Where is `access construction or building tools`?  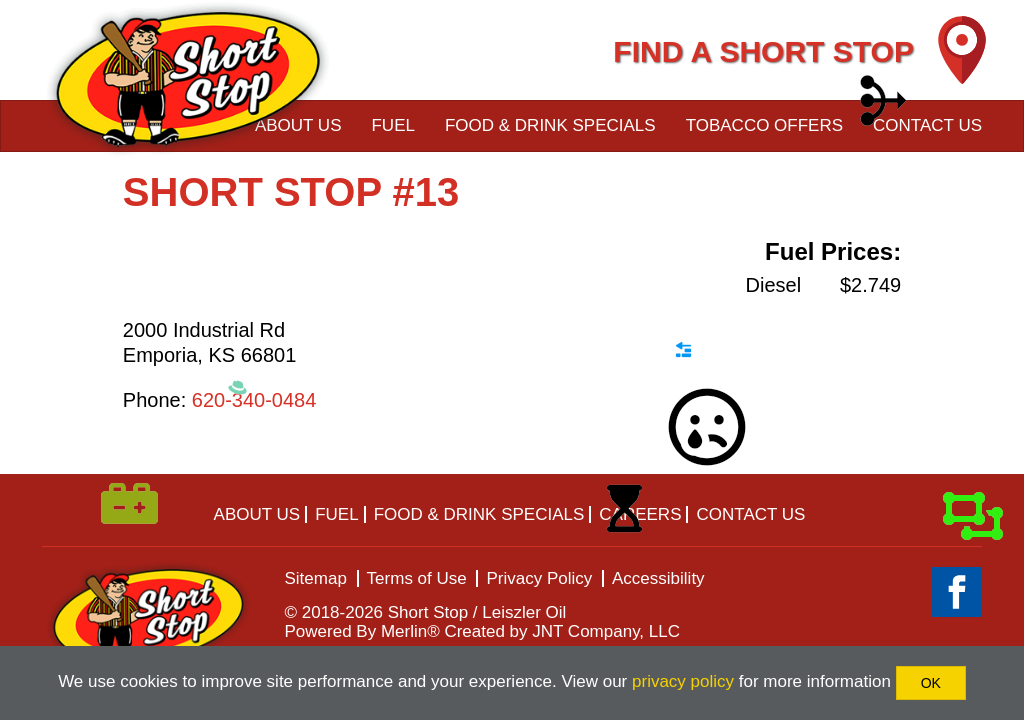
access construction or building tools is located at coordinates (683, 349).